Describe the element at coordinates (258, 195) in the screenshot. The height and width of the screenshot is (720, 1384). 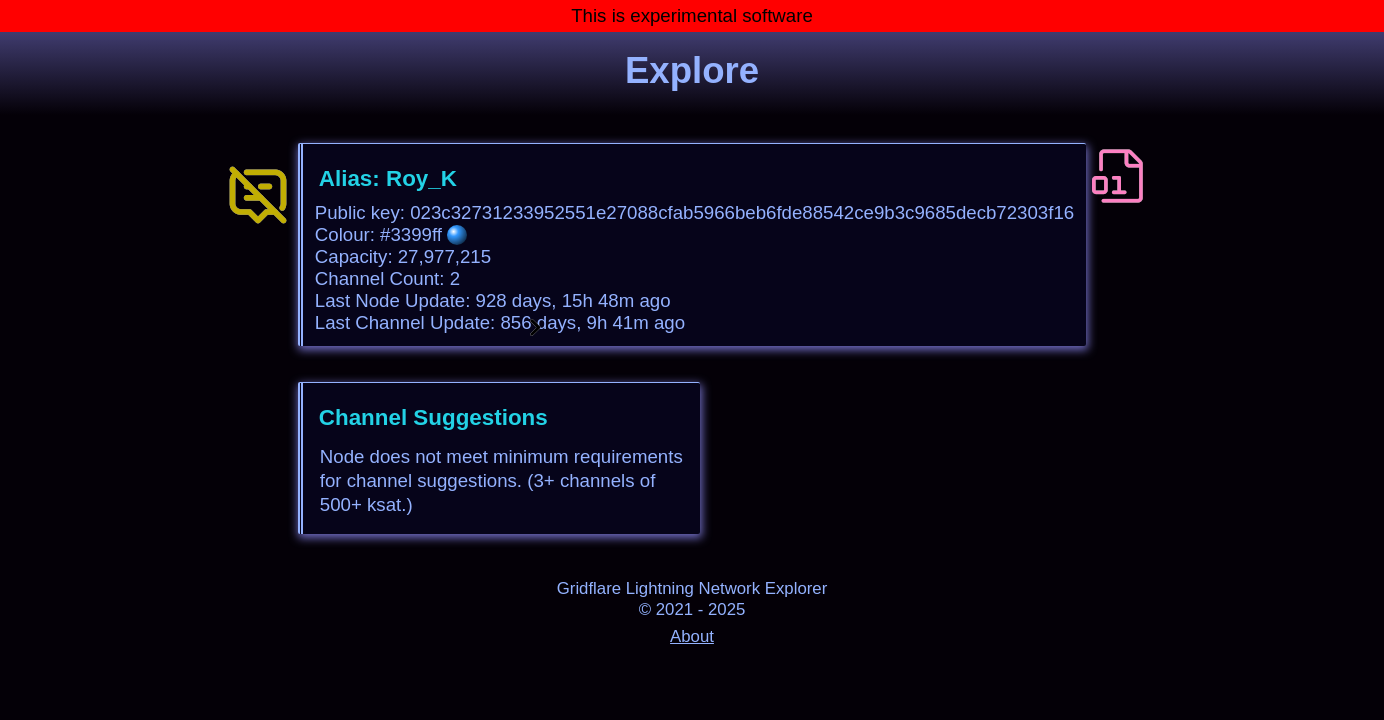
I see `messaging is disabled or unavailable` at that location.